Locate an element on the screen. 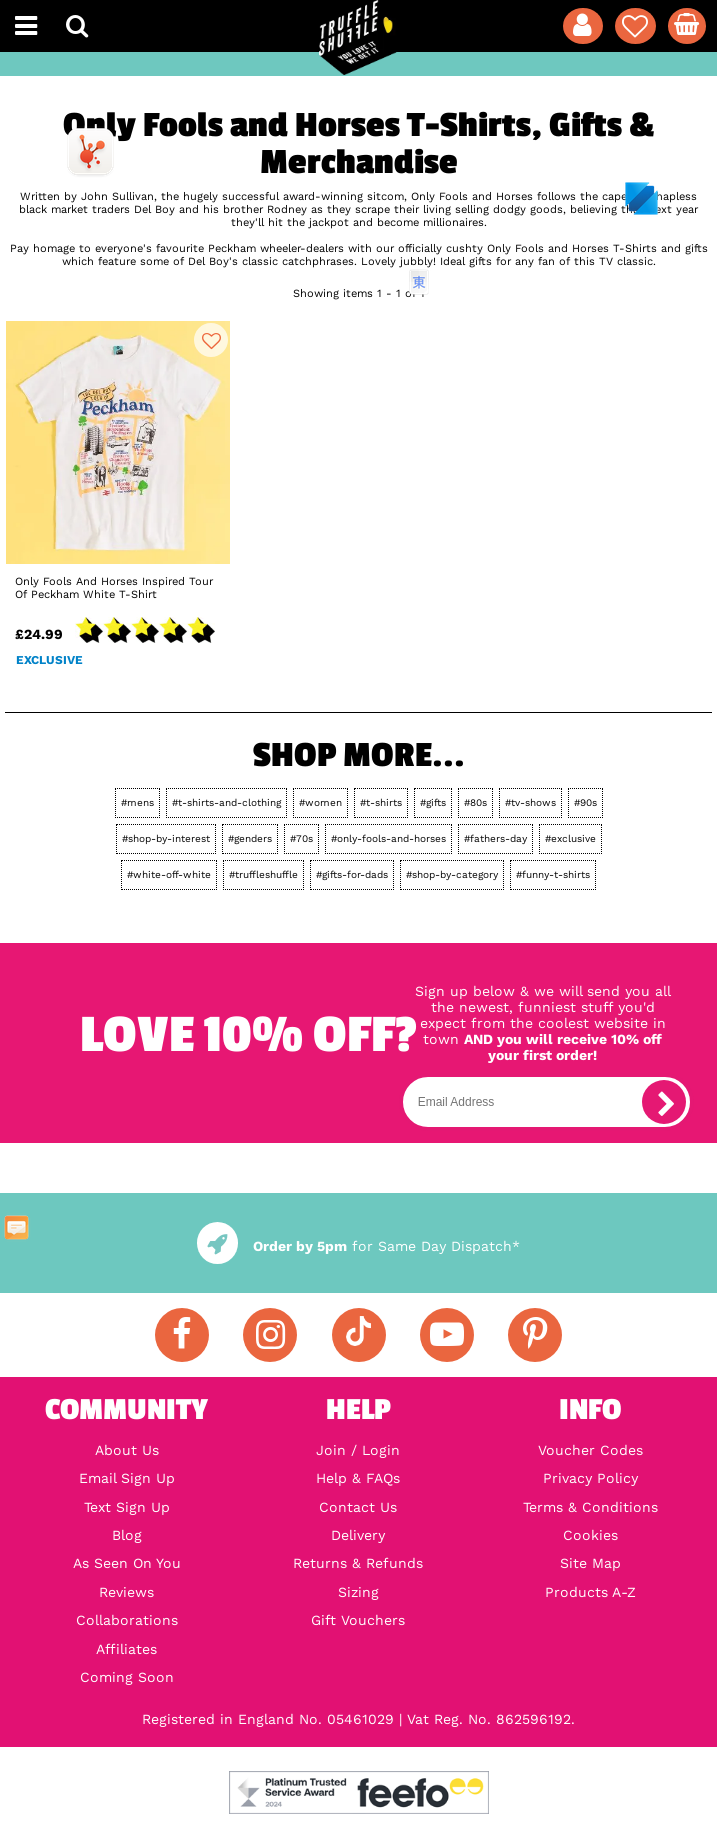  launch visualvm application is located at coordinates (90, 151).